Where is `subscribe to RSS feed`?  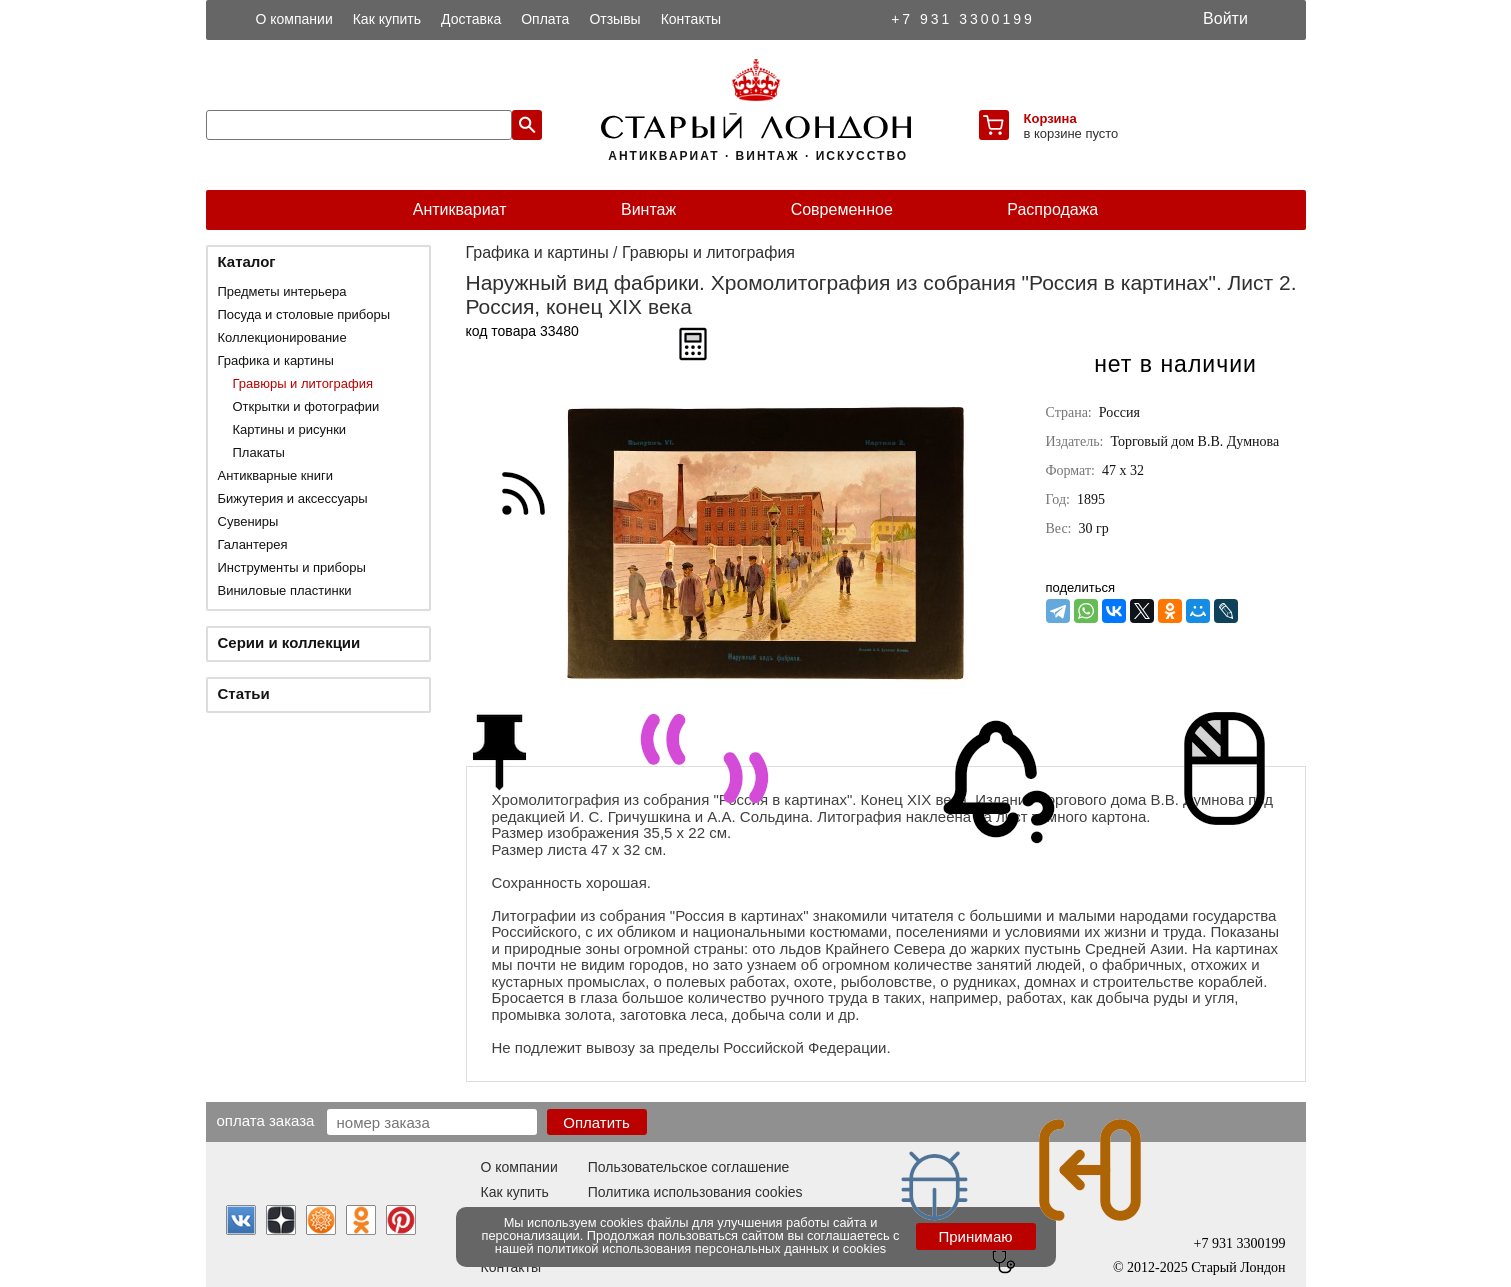 subscribe to RSS feed is located at coordinates (523, 493).